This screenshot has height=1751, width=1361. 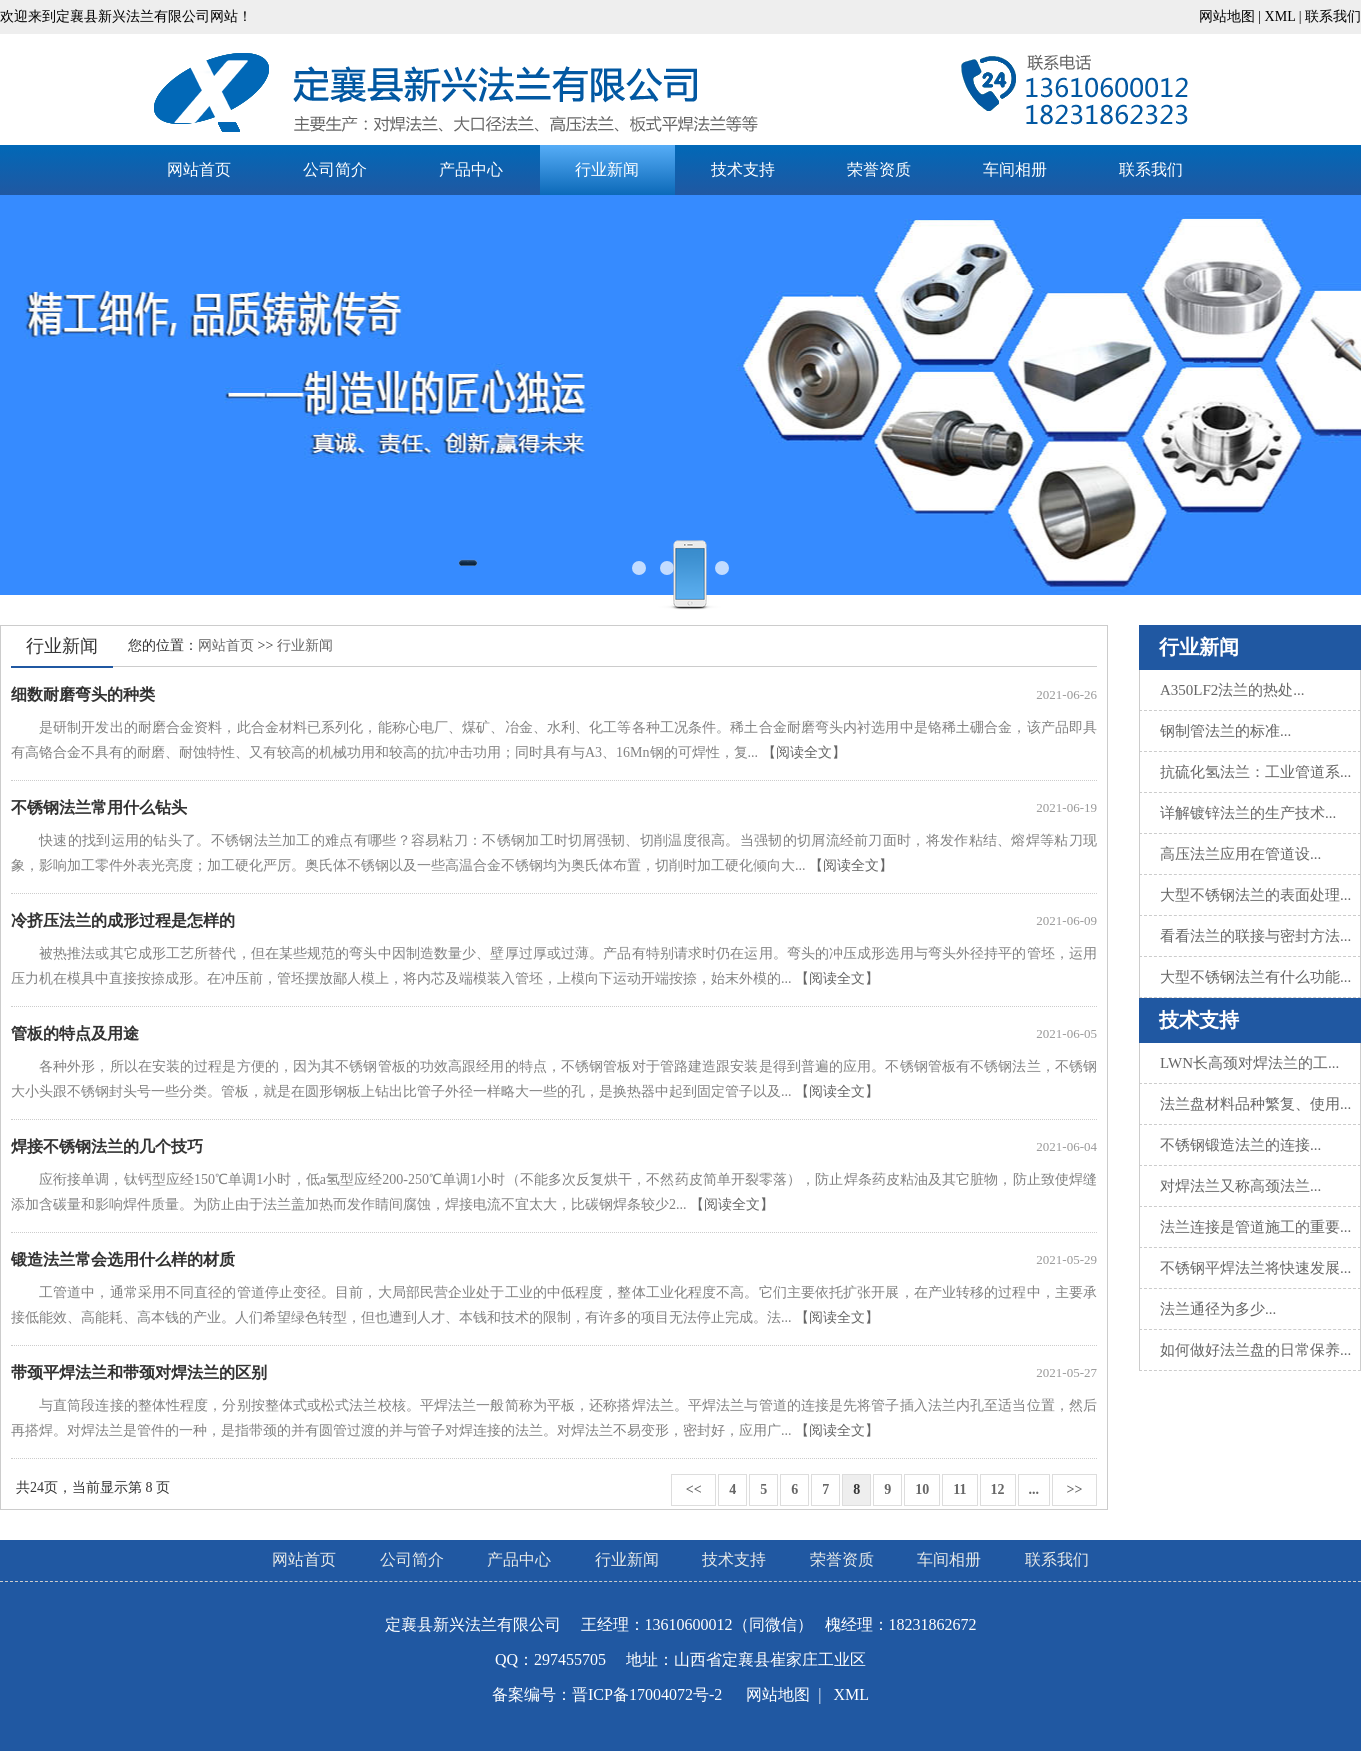 I want to click on connect to bluetooth speaker, so click(x=468, y=563).